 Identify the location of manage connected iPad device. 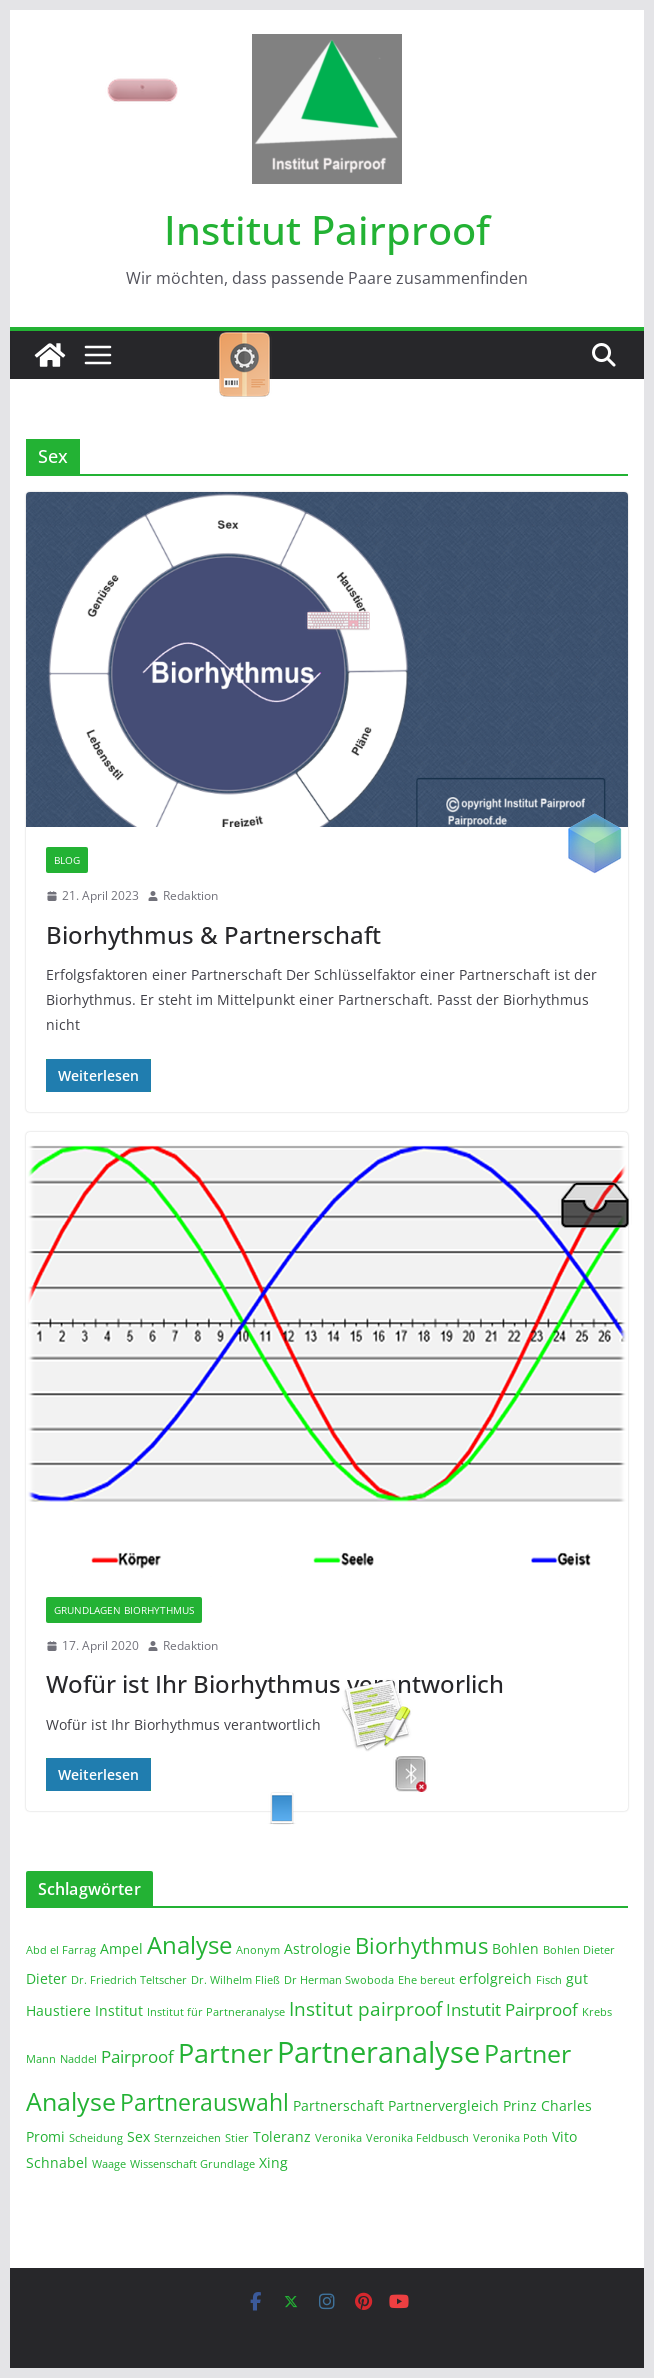
(282, 1808).